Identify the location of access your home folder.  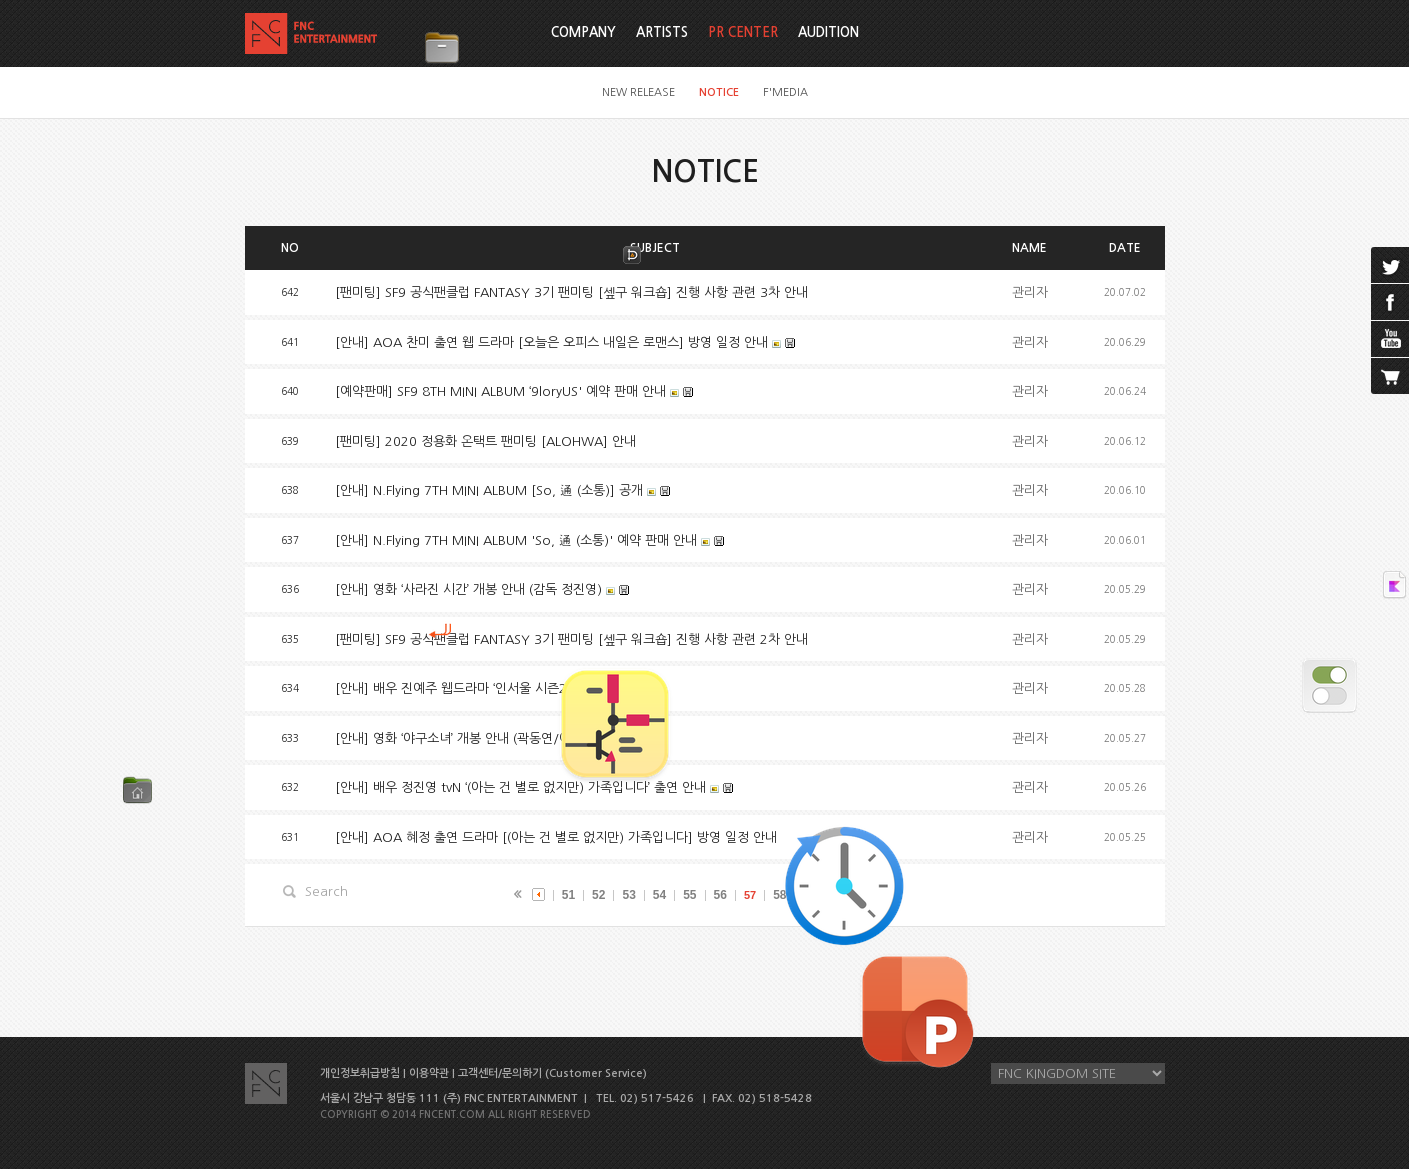
(137, 789).